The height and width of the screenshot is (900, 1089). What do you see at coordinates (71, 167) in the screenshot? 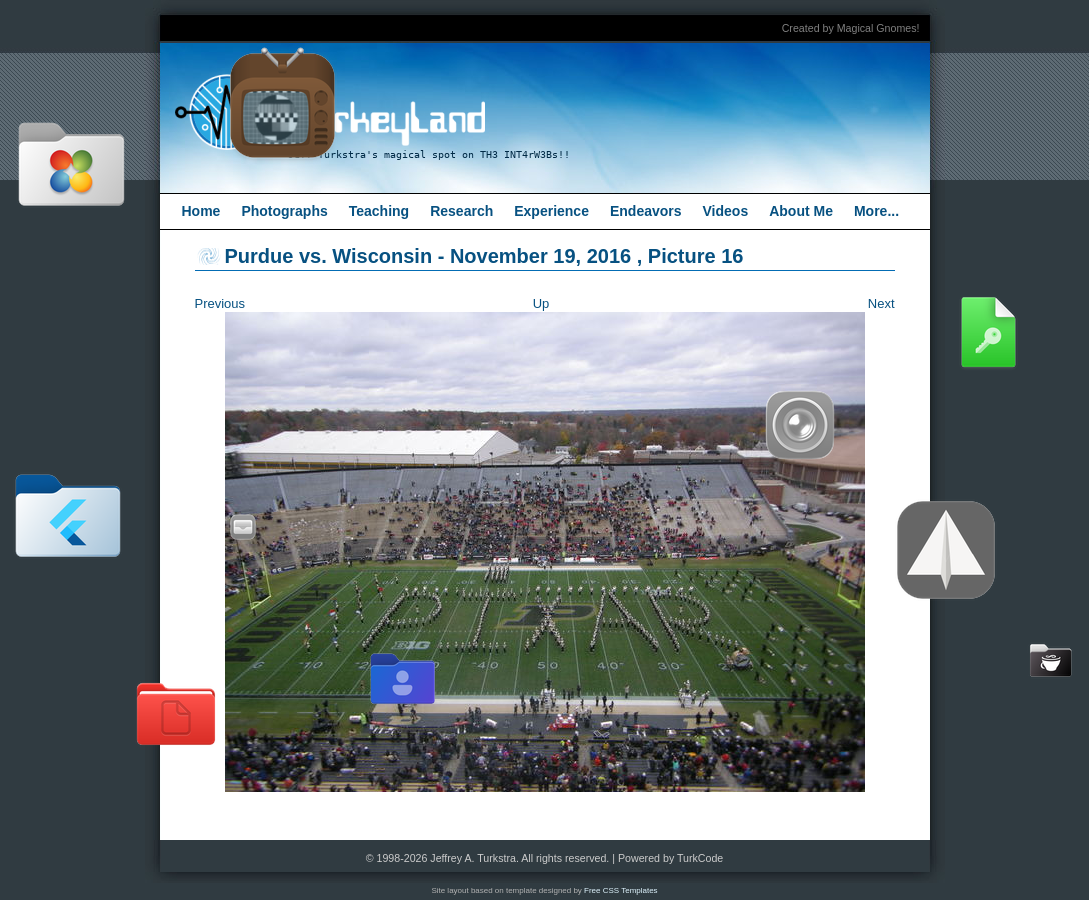
I see `open the Eleven Forum community folder` at bounding box center [71, 167].